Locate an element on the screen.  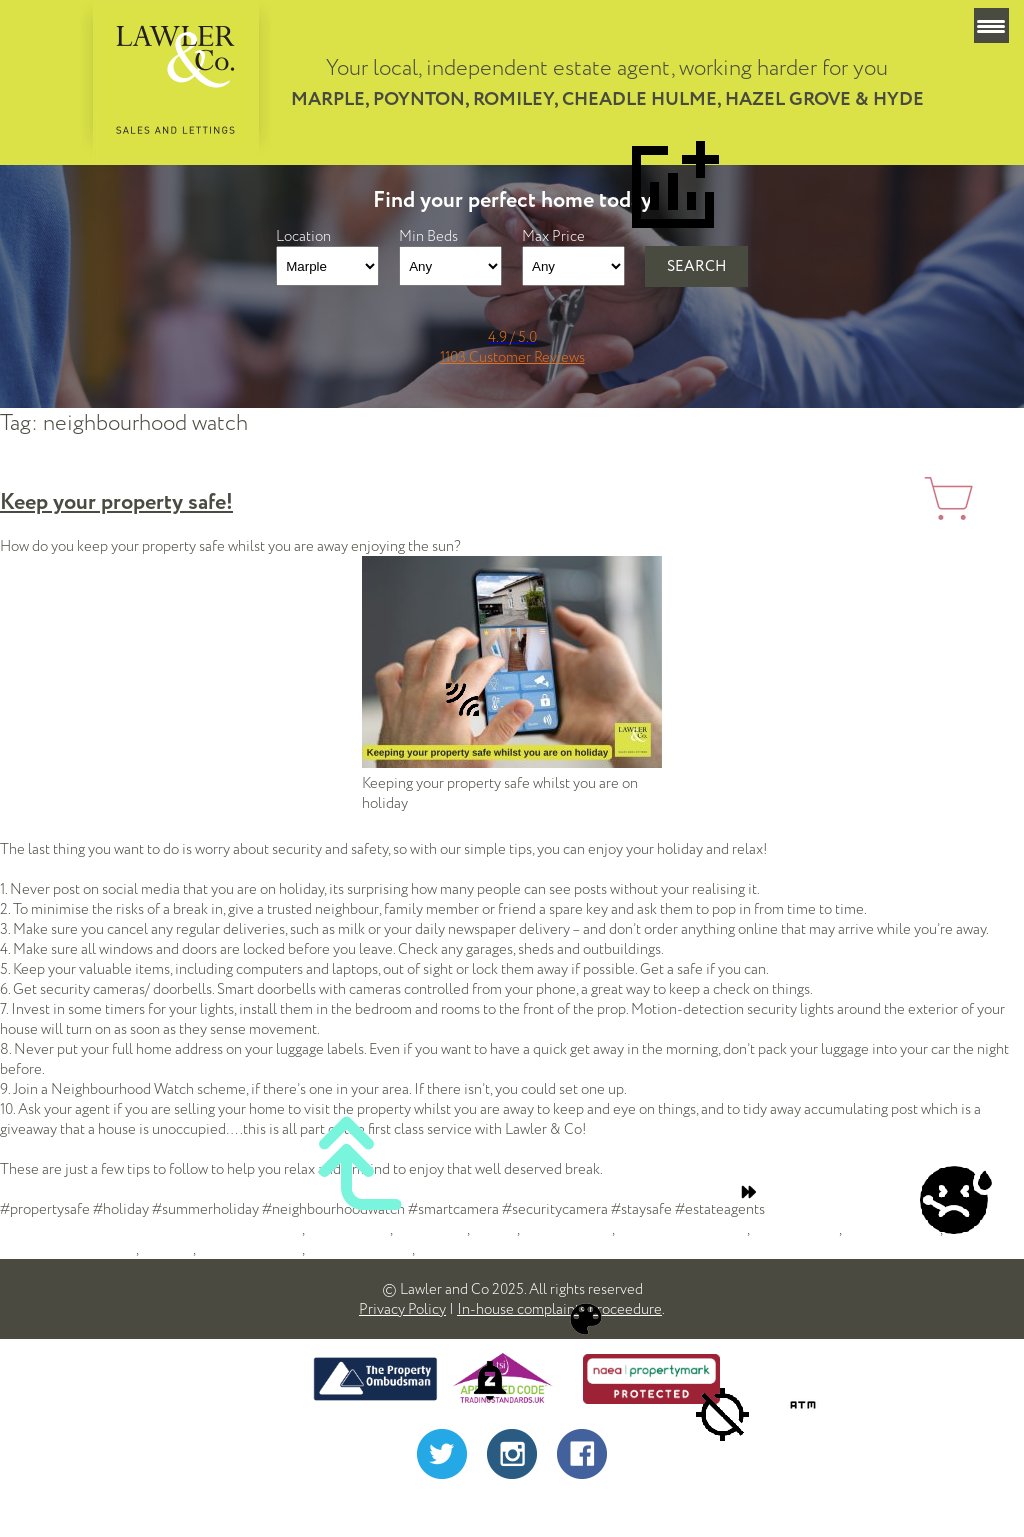
skip to the next track is located at coordinates (748, 1192).